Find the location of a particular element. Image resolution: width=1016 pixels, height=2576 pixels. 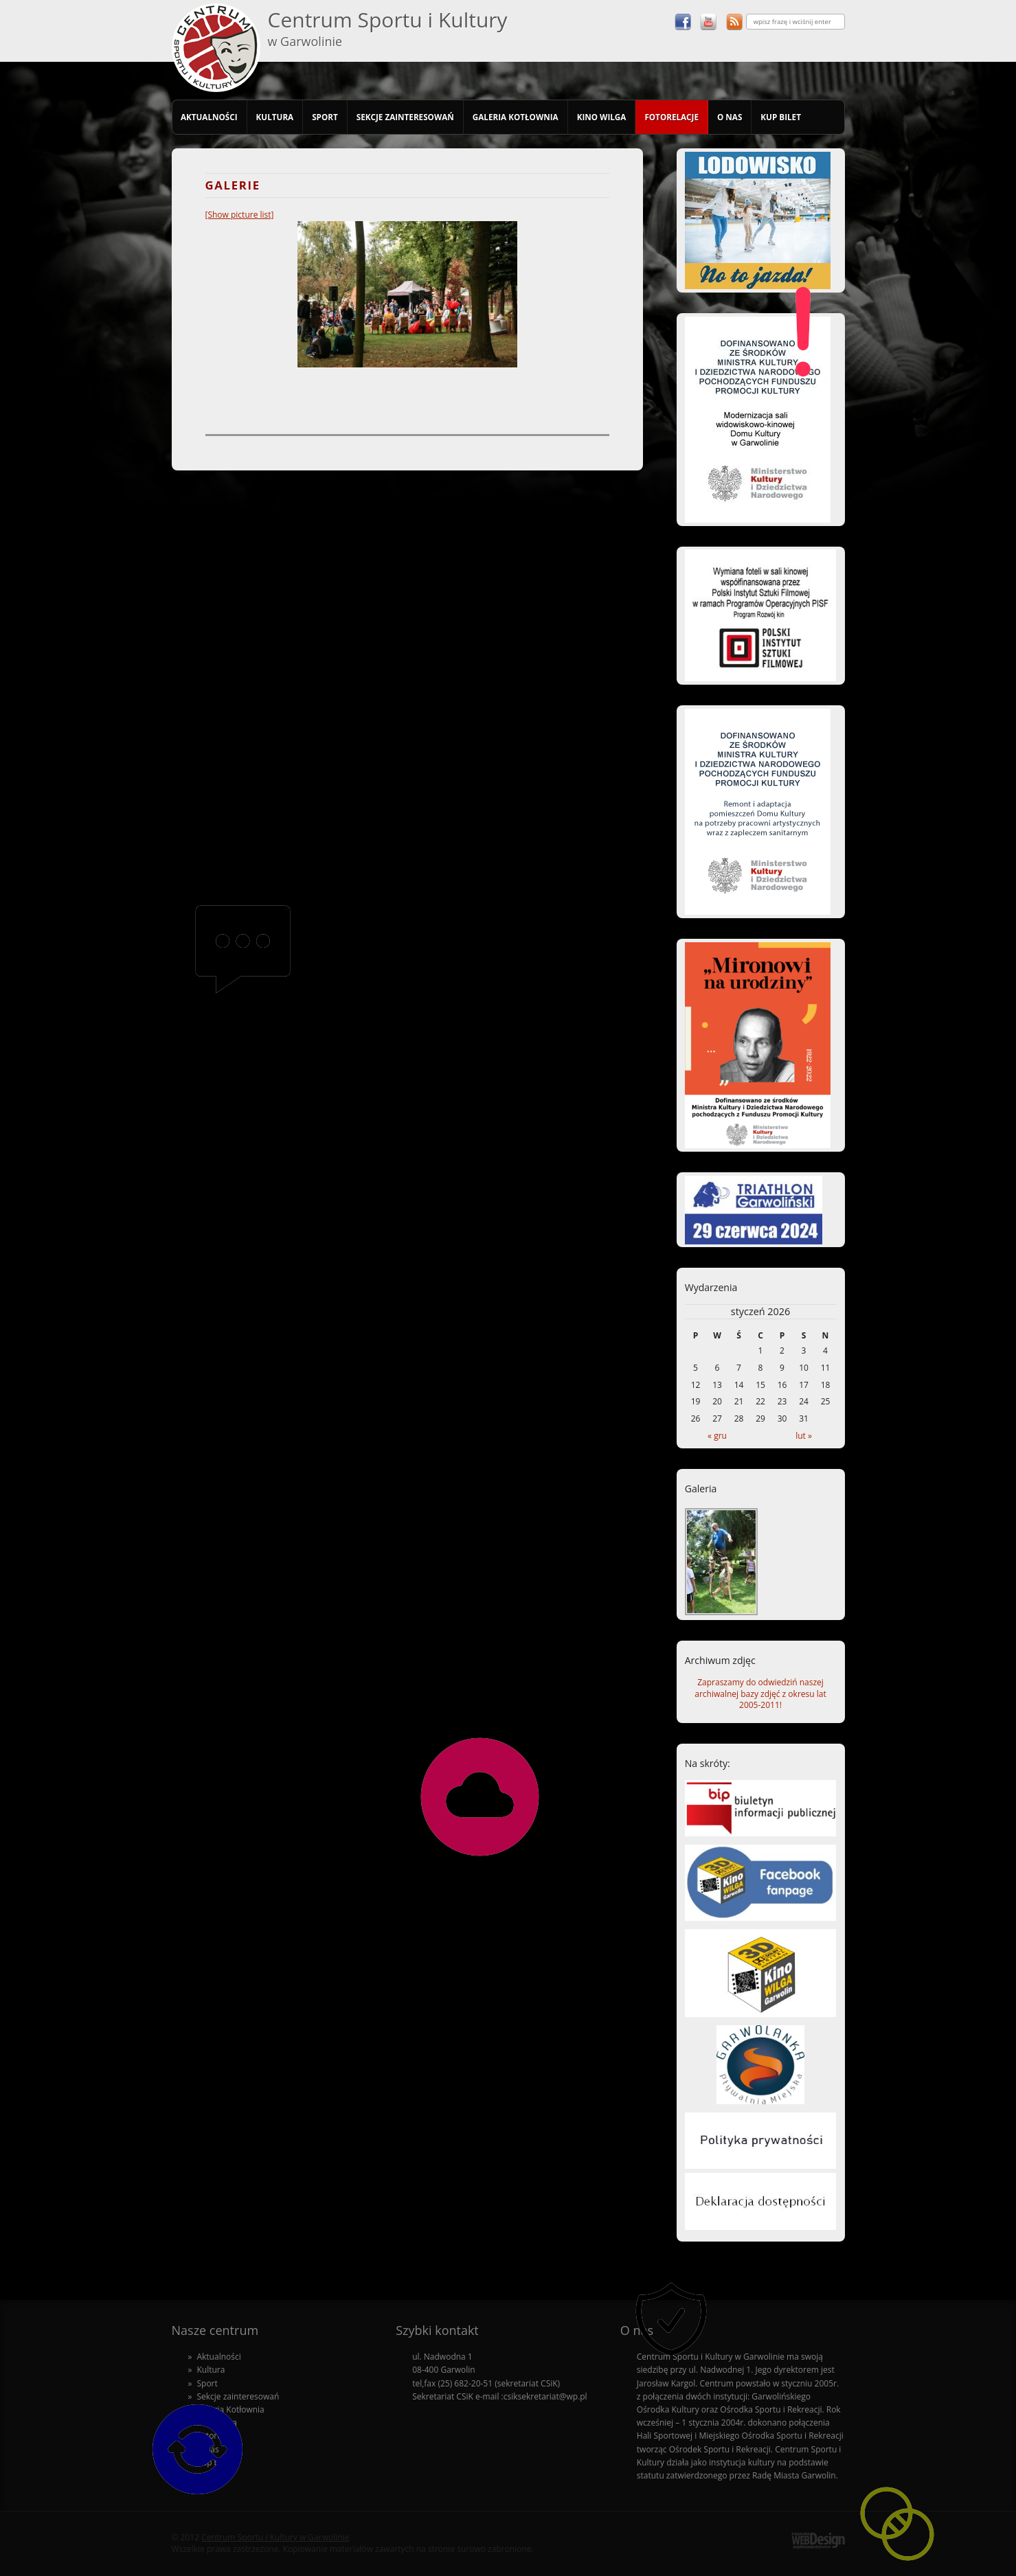

open chat or messaging is located at coordinates (242, 949).